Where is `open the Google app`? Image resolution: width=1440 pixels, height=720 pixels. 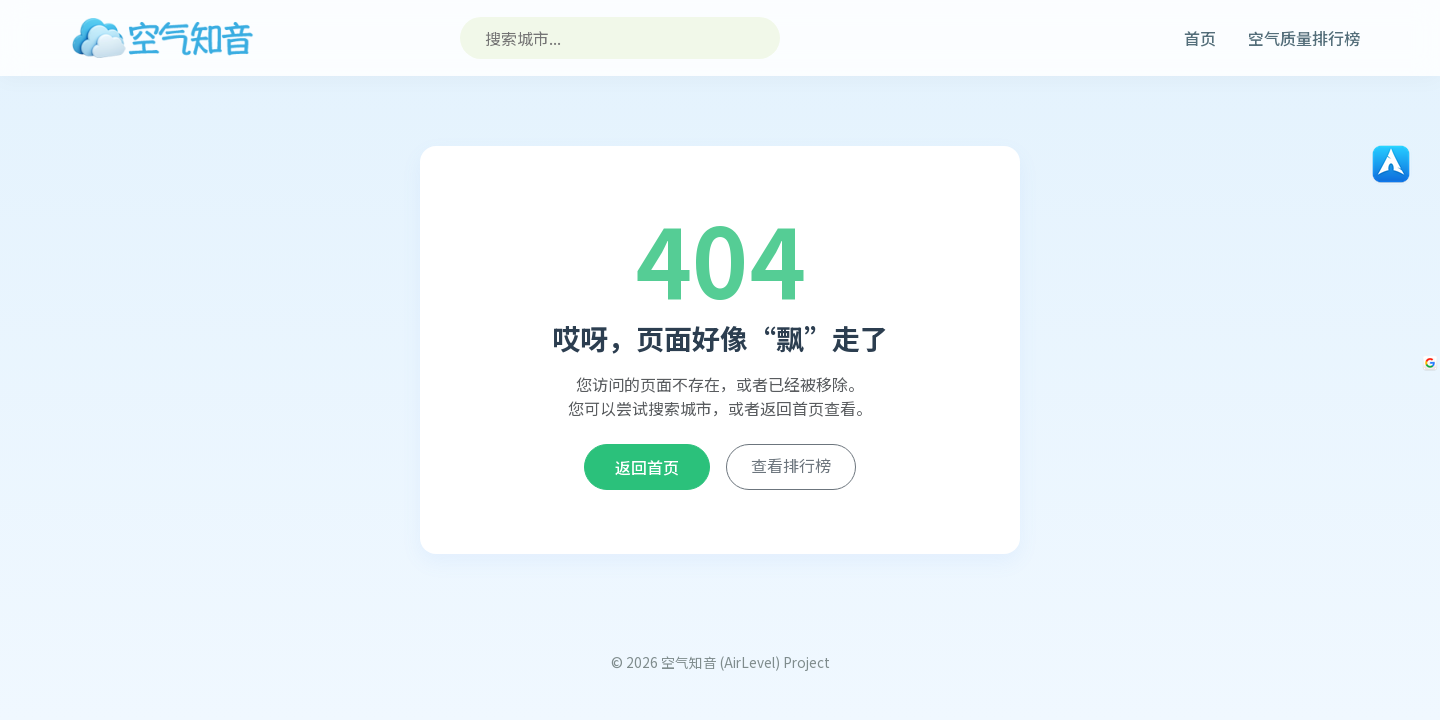 open the Google app is located at coordinates (1430, 363).